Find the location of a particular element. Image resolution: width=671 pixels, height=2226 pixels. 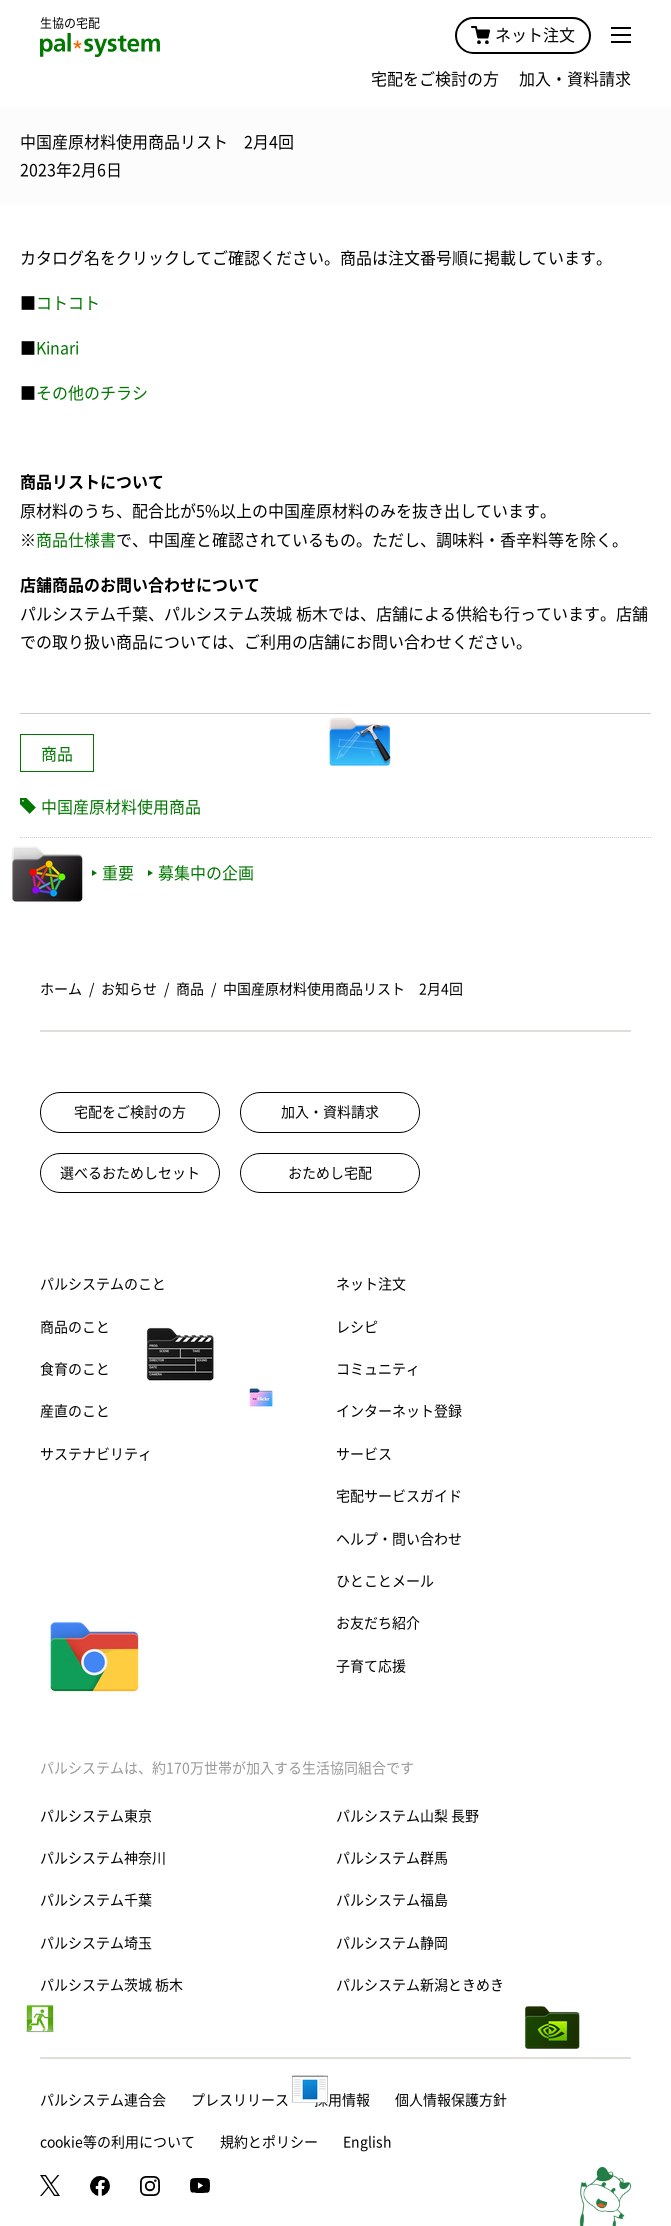

open a program or application window is located at coordinates (310, 2089).